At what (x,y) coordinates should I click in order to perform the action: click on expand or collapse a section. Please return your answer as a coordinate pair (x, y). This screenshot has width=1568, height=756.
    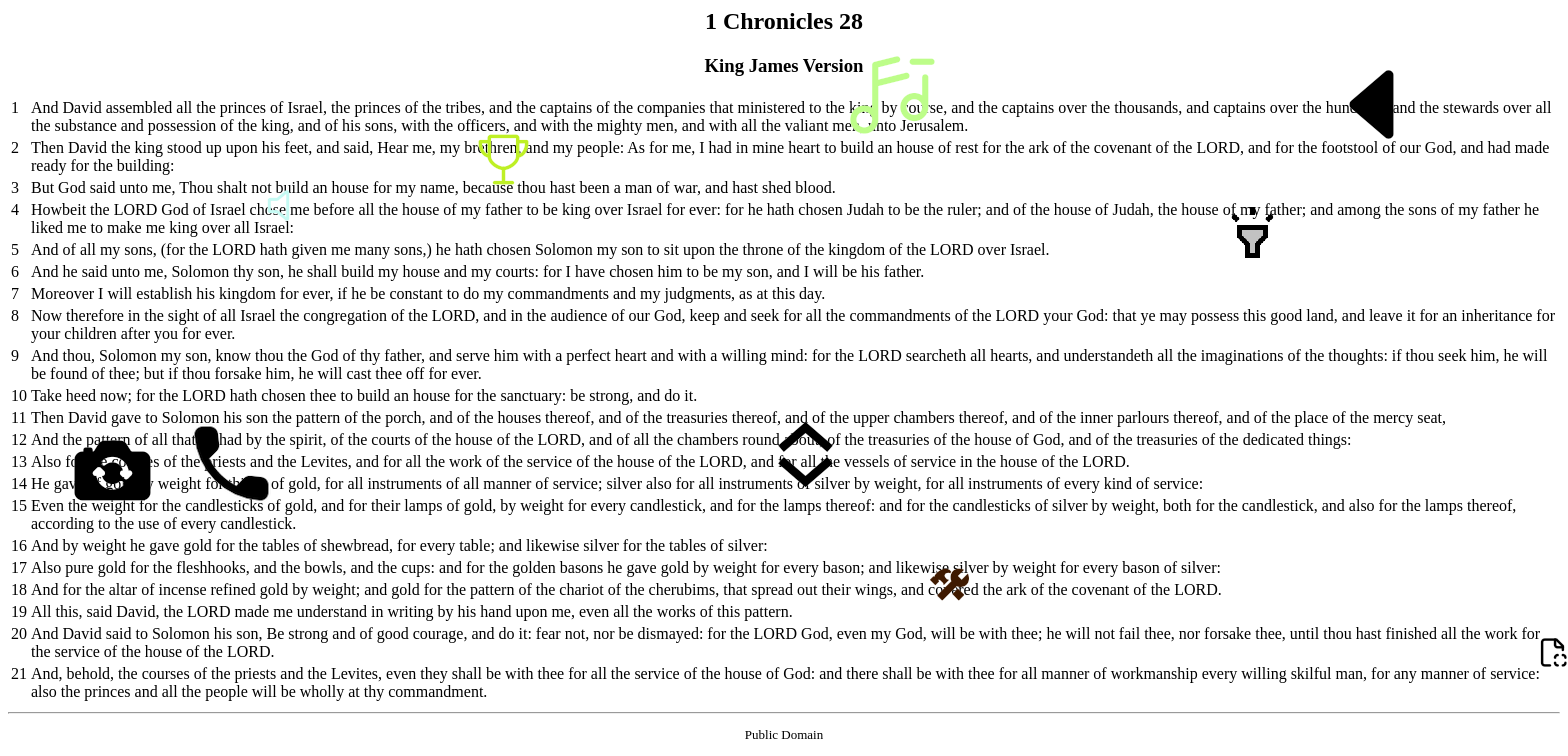
    Looking at the image, I should click on (805, 454).